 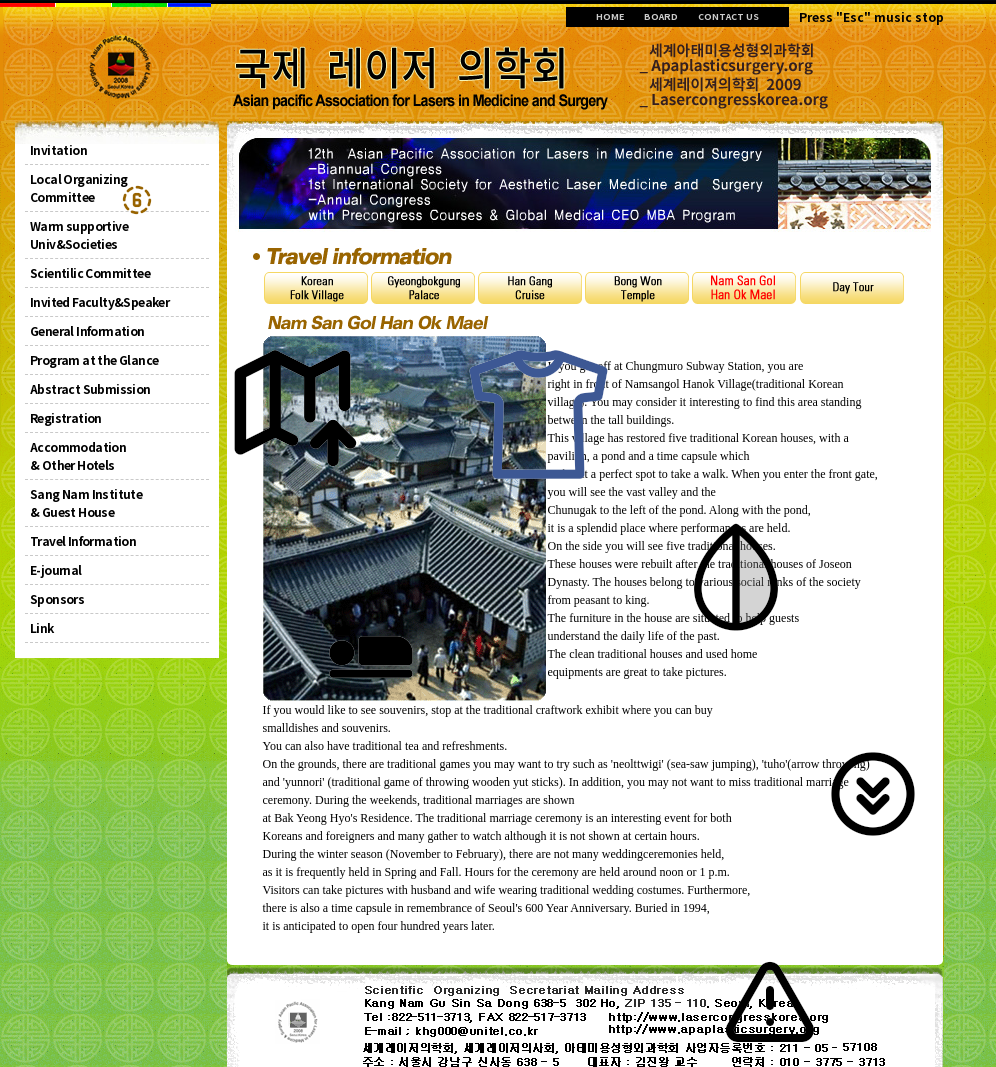 I want to click on indicates a warning or alert status, so click(x=770, y=1002).